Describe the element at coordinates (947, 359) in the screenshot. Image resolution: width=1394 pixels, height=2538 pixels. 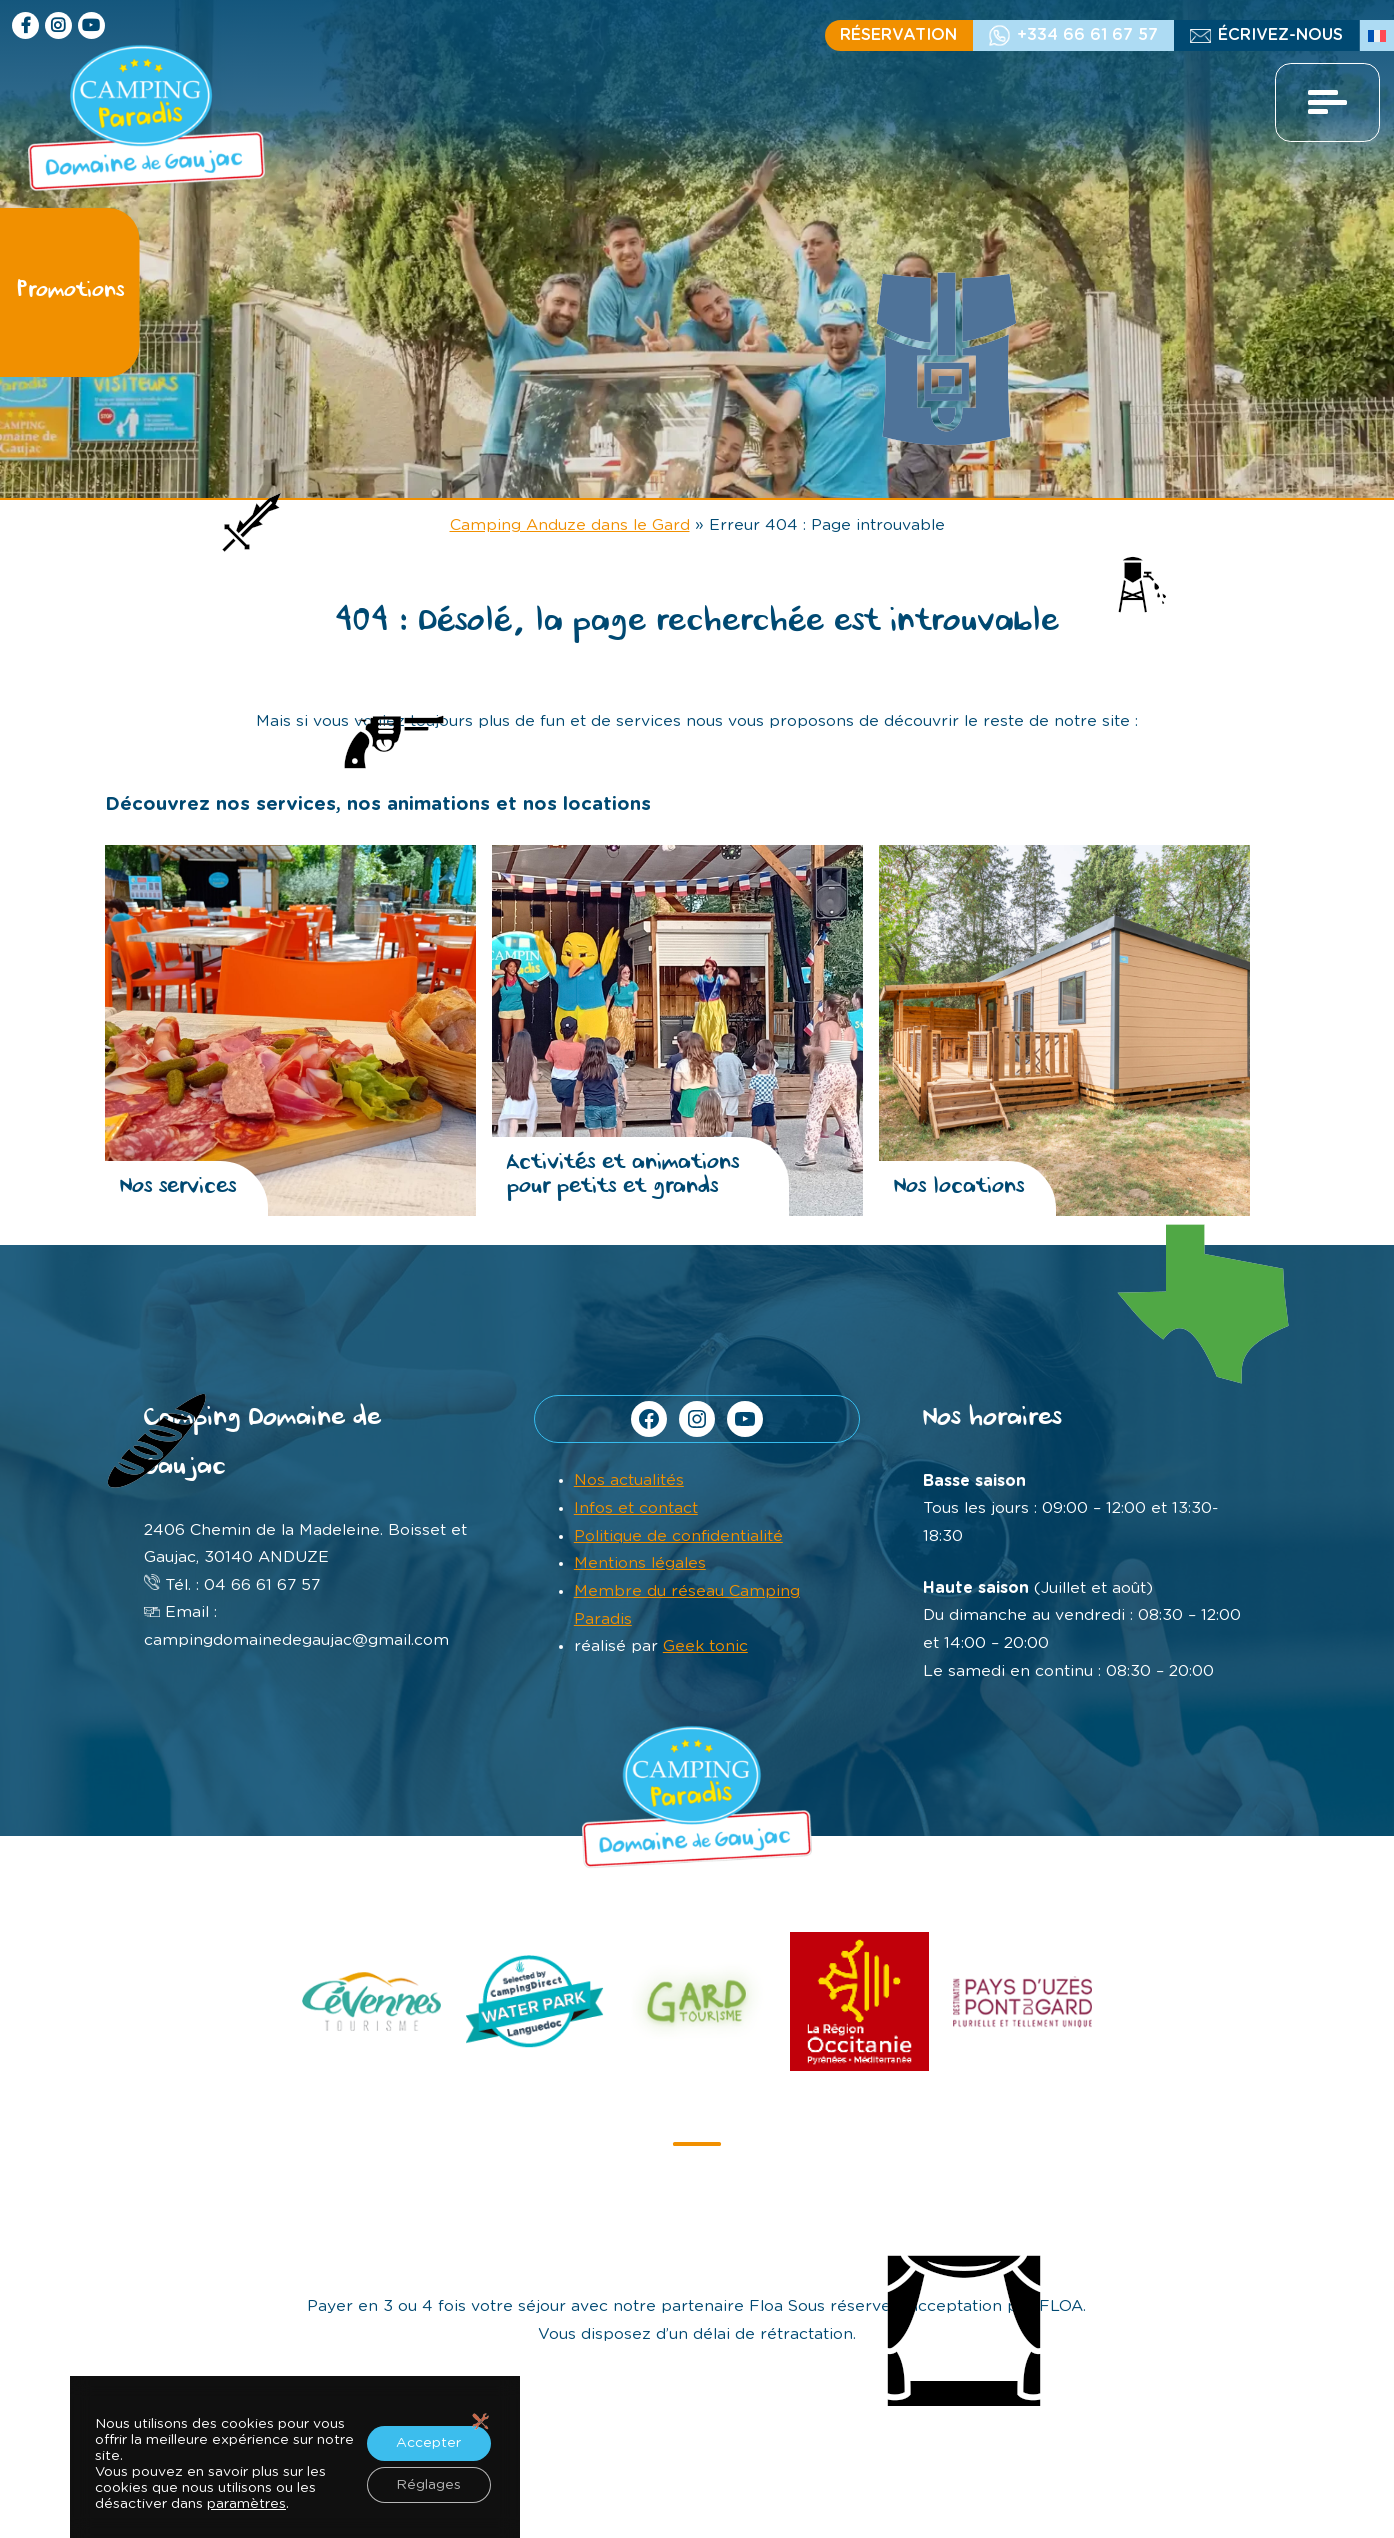
I see `open inventory or backpack` at that location.